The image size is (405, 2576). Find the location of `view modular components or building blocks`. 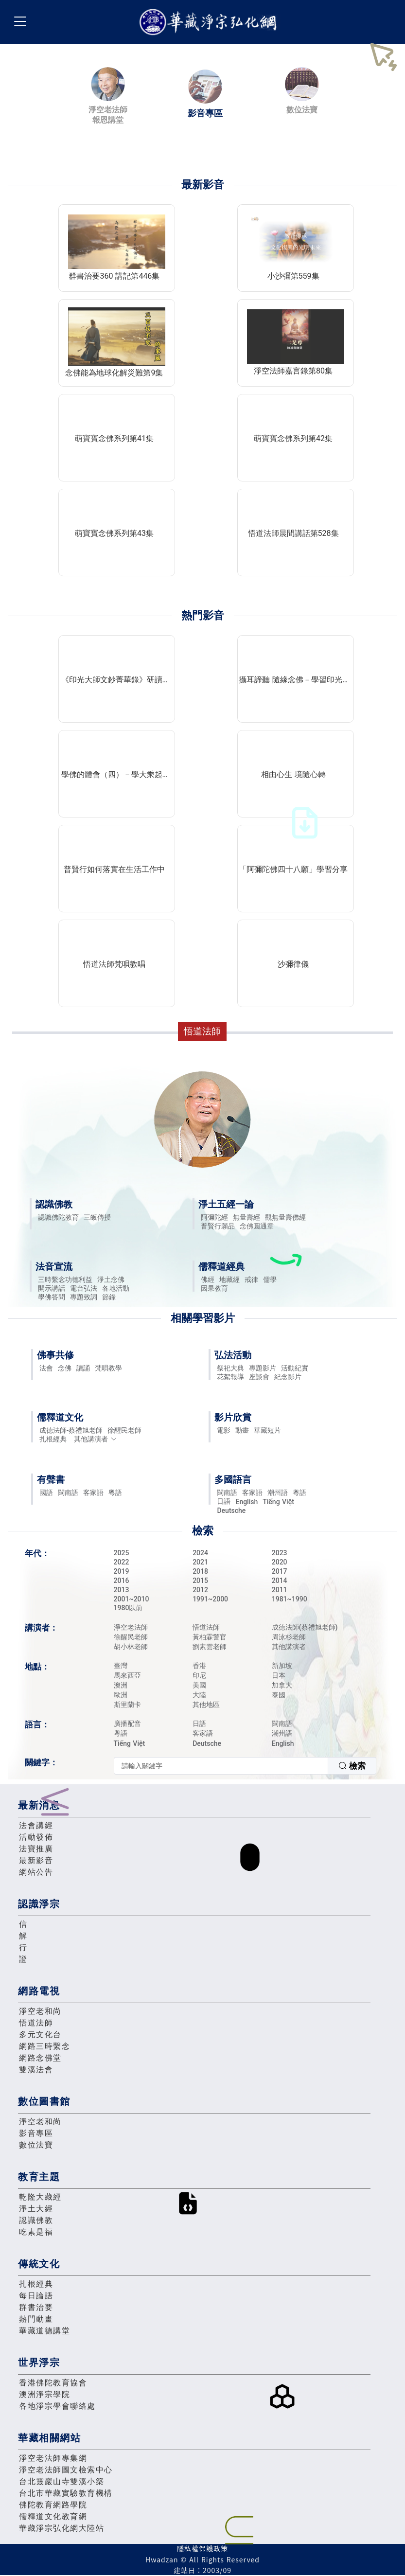

view modular components or building blocks is located at coordinates (282, 2396).